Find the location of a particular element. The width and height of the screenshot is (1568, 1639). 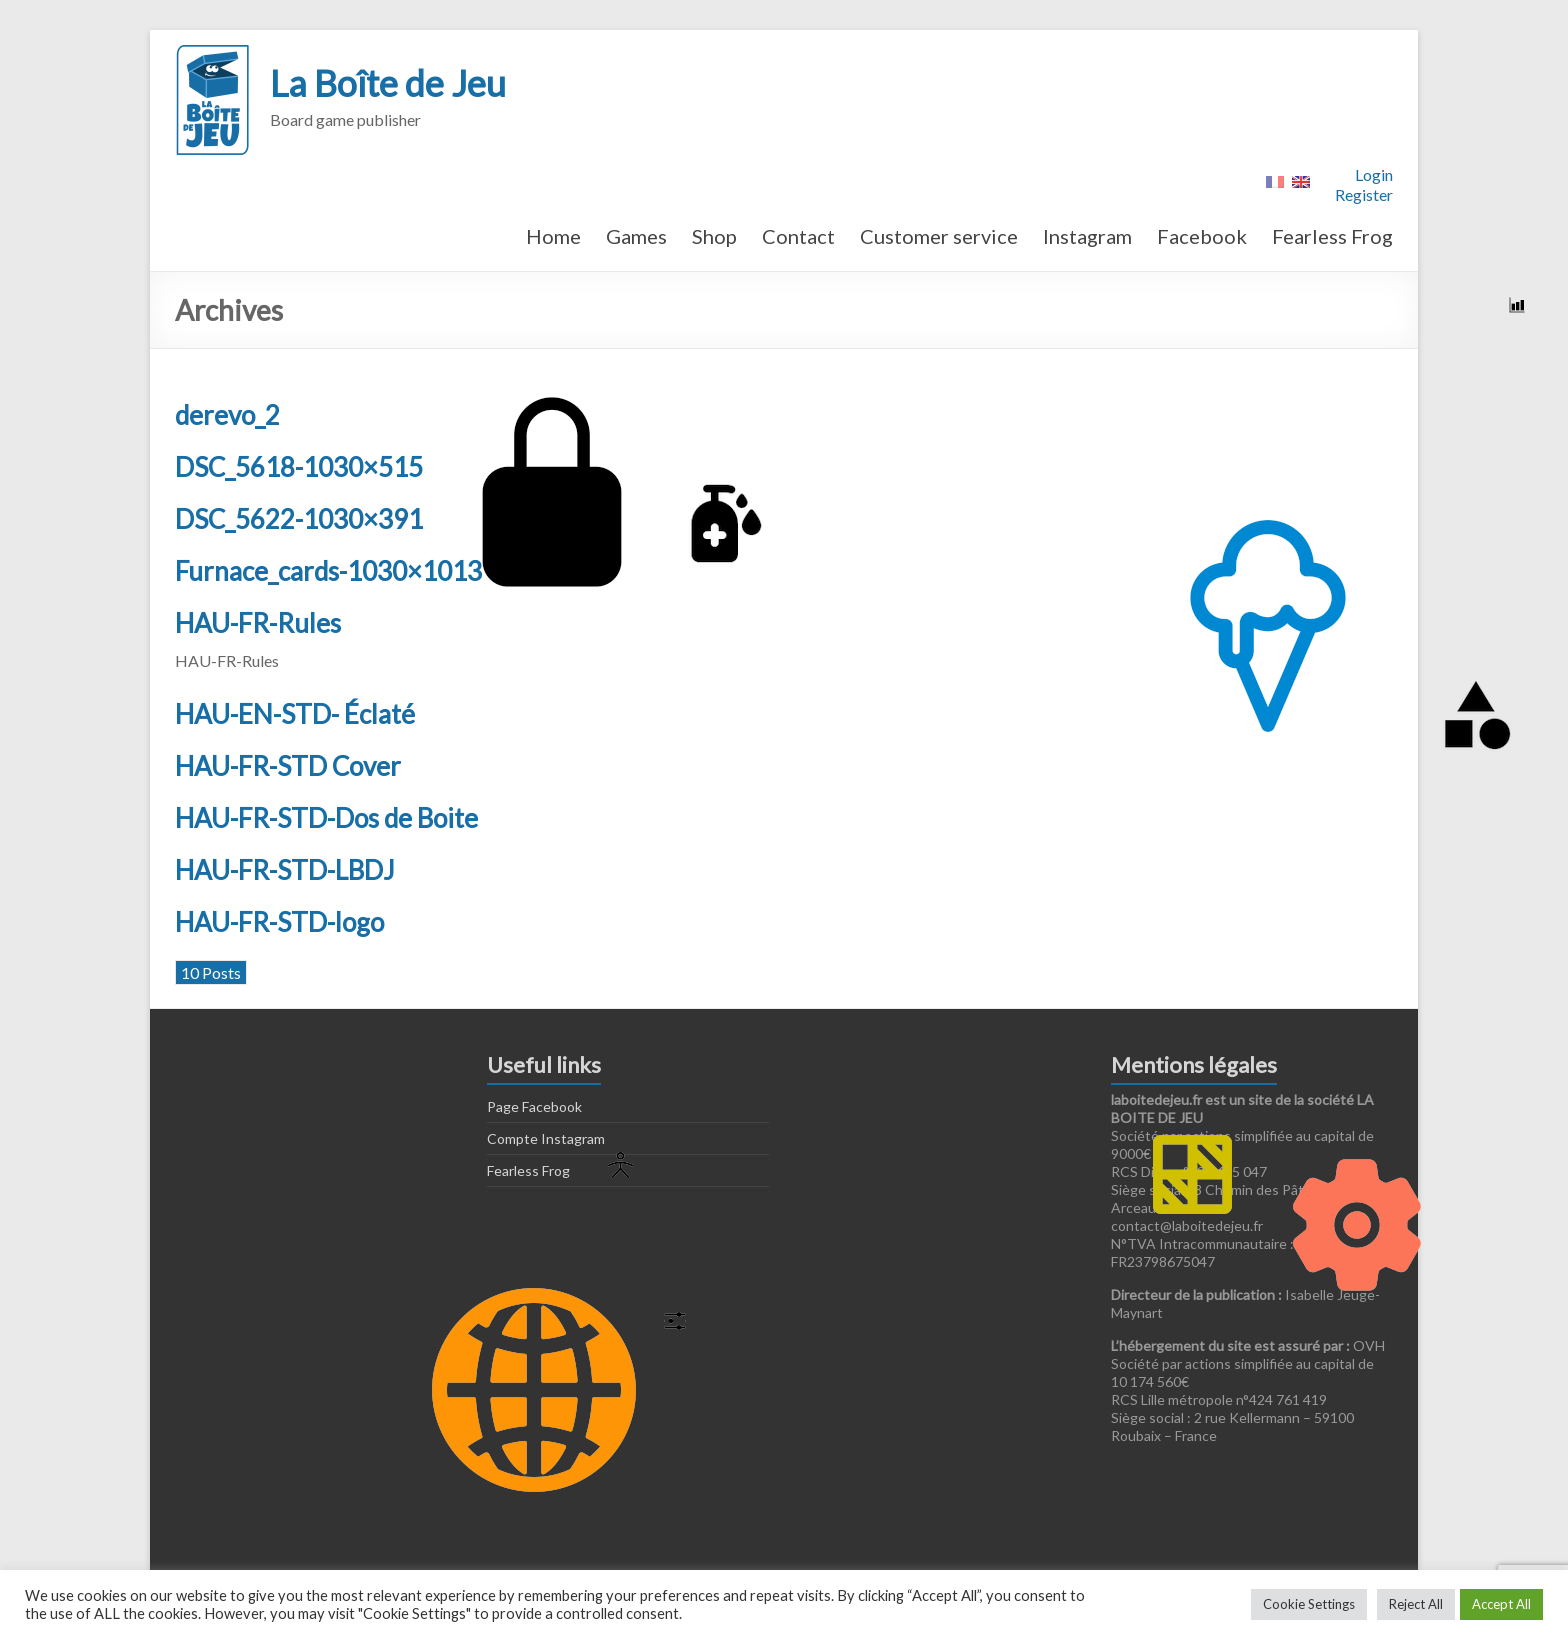

open settings or preferences is located at coordinates (675, 1321).